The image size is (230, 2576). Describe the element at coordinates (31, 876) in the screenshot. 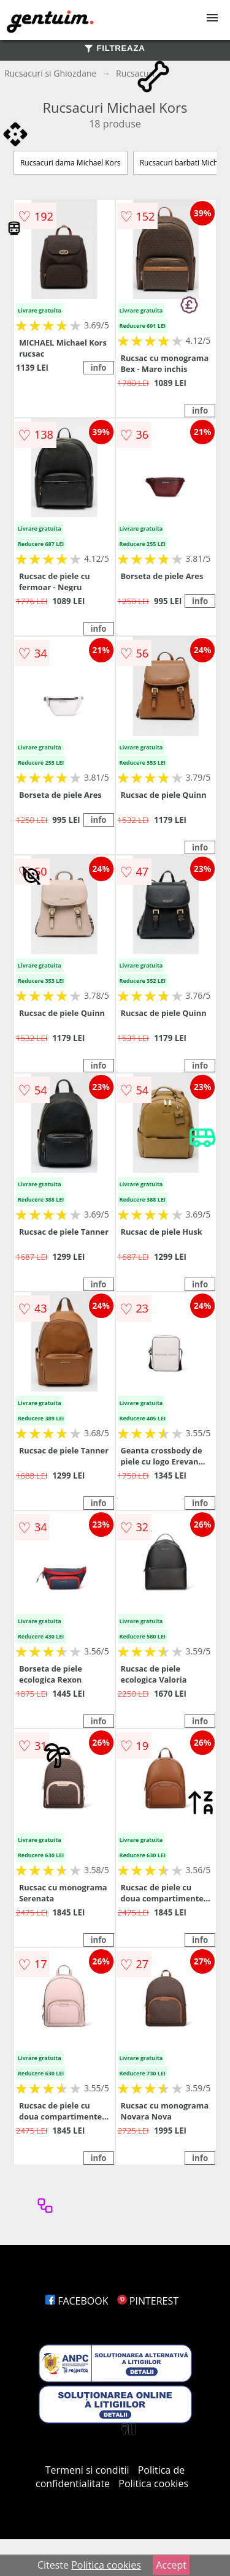

I see `disable storm alerts` at that location.